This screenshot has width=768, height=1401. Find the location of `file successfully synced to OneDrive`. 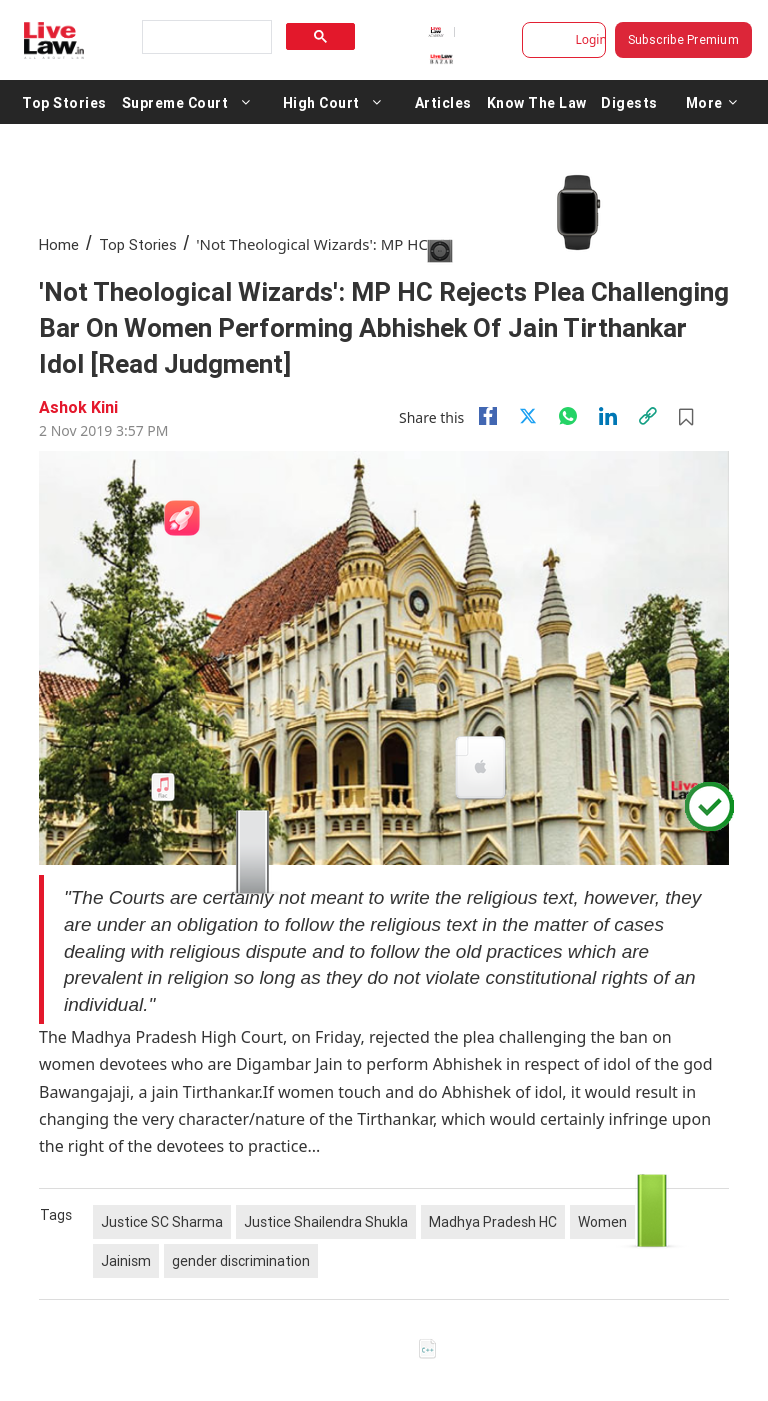

file successfully synced to OneDrive is located at coordinates (709, 806).